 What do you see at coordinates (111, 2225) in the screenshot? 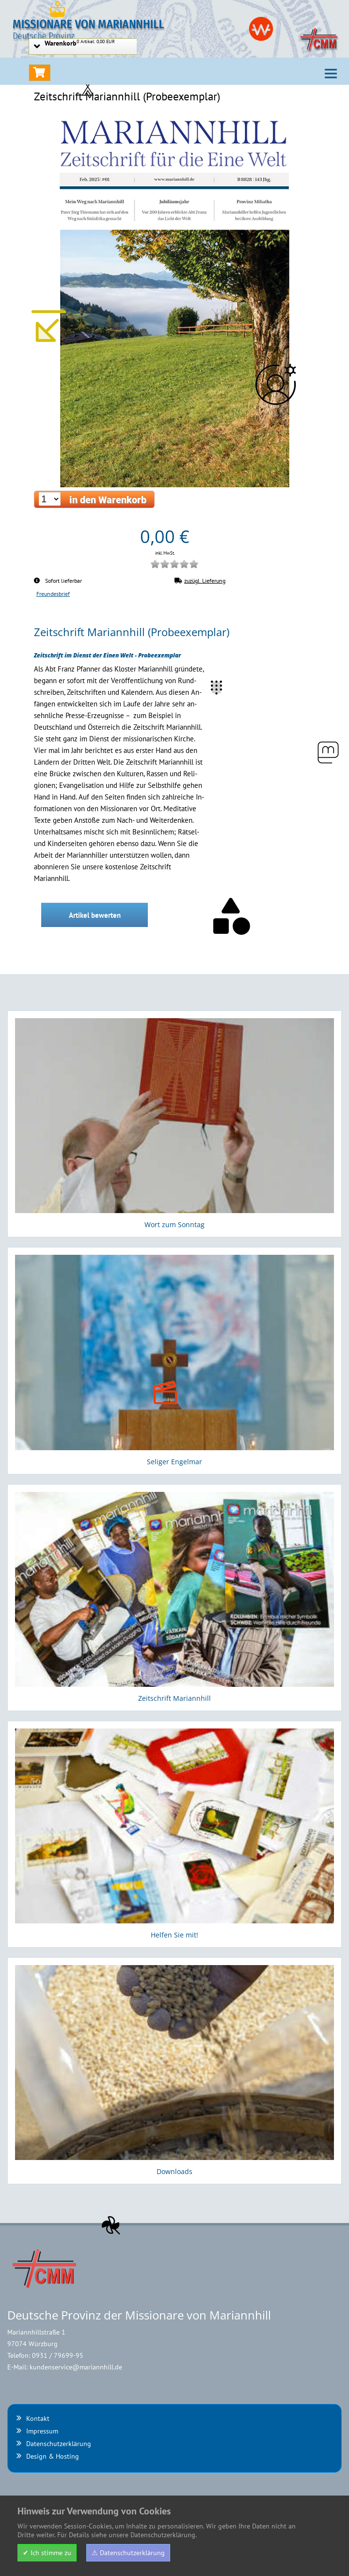
I see `decorative or playful element indicating a fun/casual feature` at bounding box center [111, 2225].